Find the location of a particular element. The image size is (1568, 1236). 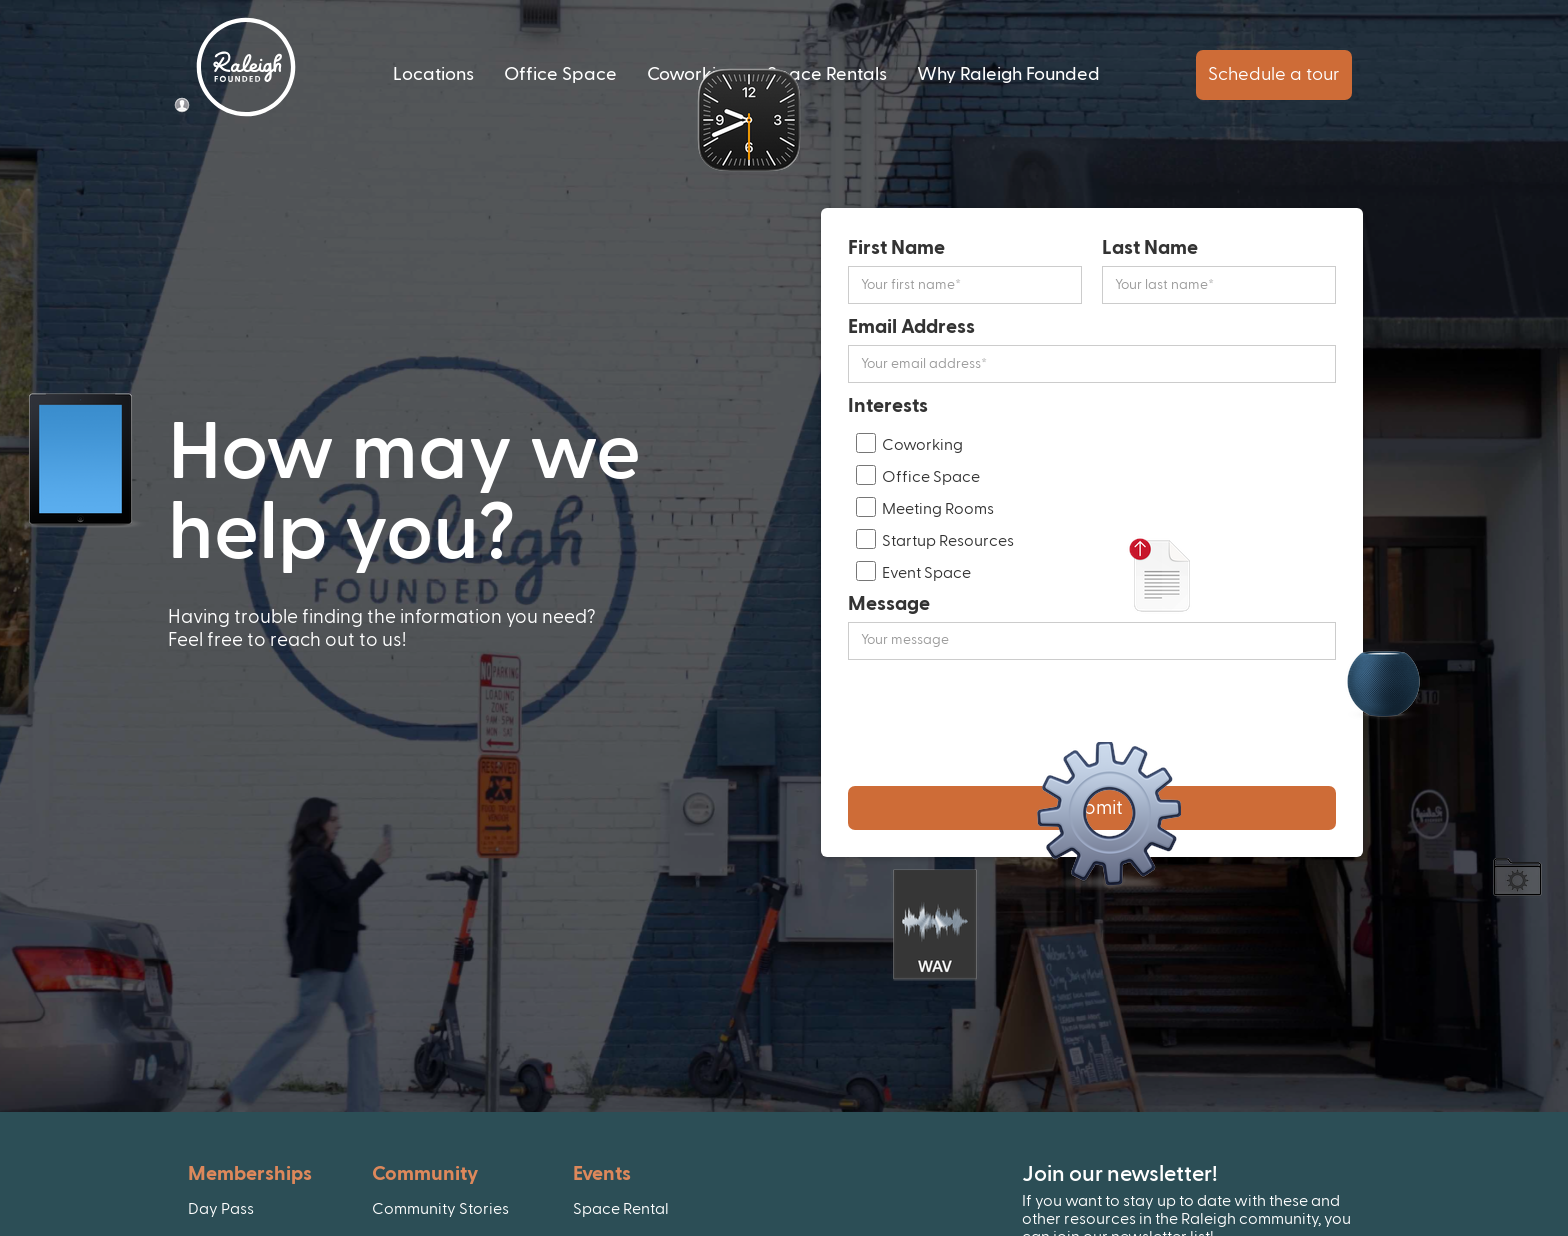

access smart folder with automated mail rules is located at coordinates (1517, 876).